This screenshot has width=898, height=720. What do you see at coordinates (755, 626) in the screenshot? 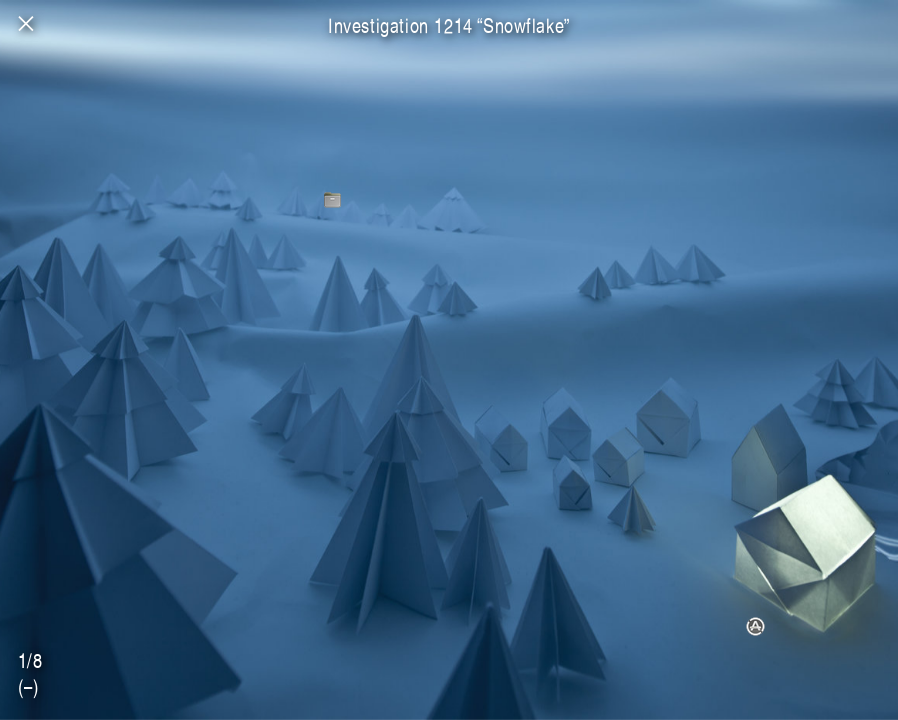
I see `open the software updater application` at bounding box center [755, 626].